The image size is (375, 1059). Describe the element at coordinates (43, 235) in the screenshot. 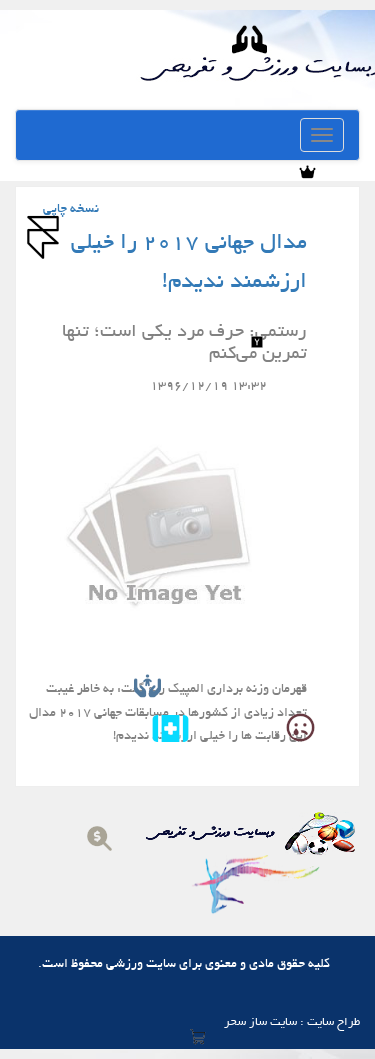

I see `open framer app` at that location.